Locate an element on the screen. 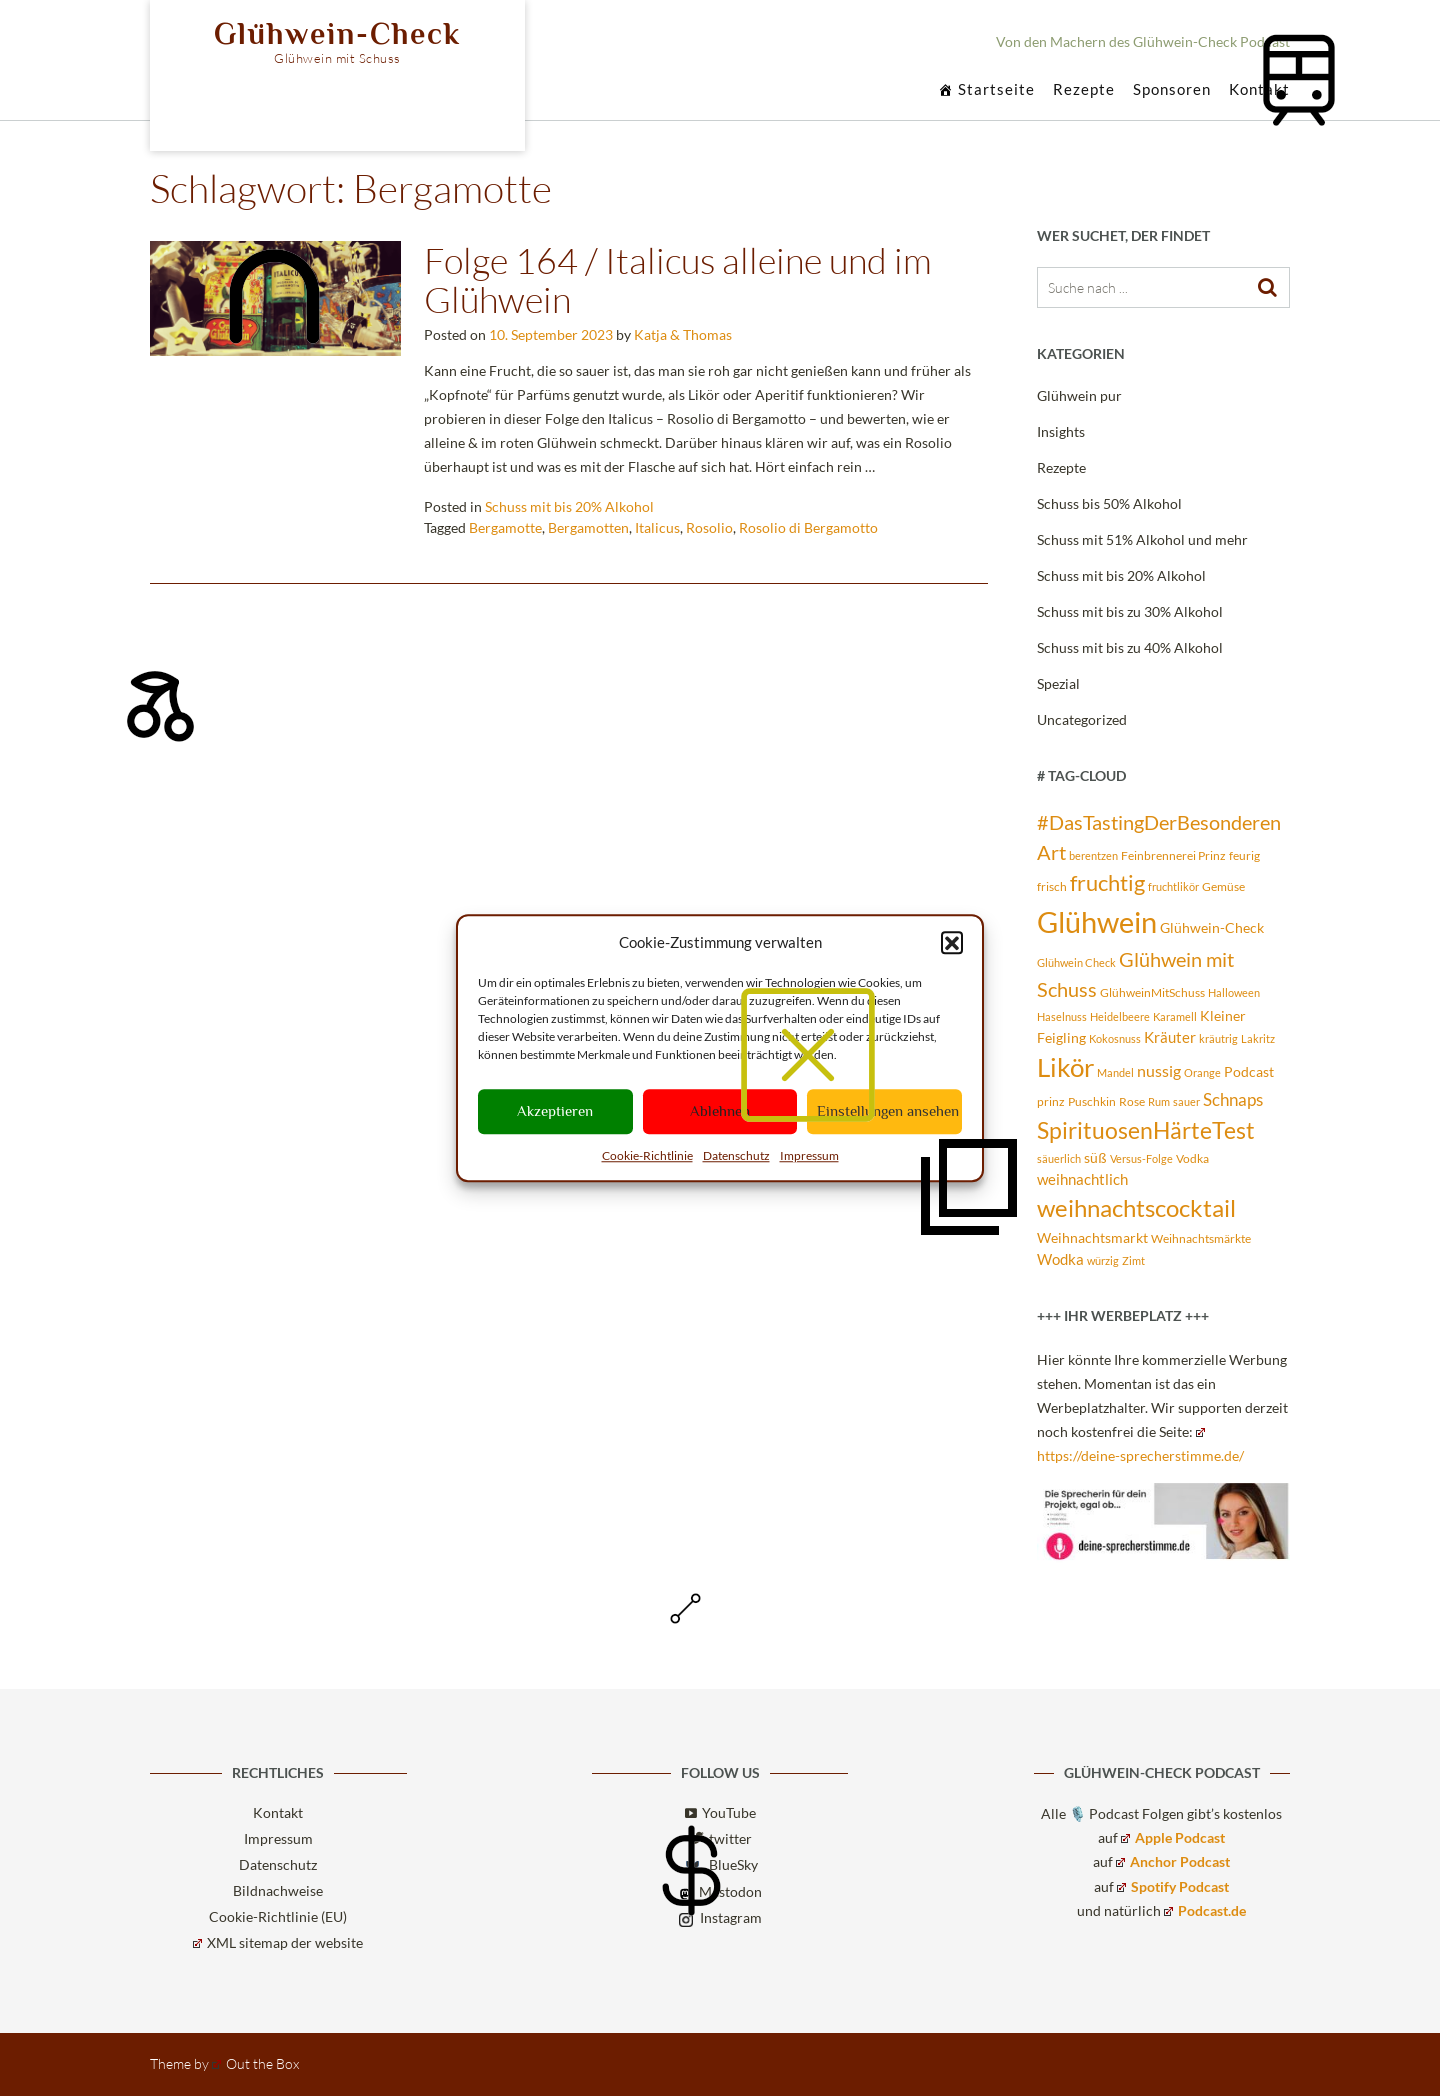 This screenshot has width=1440, height=2096. draw a line between two points is located at coordinates (685, 1608).